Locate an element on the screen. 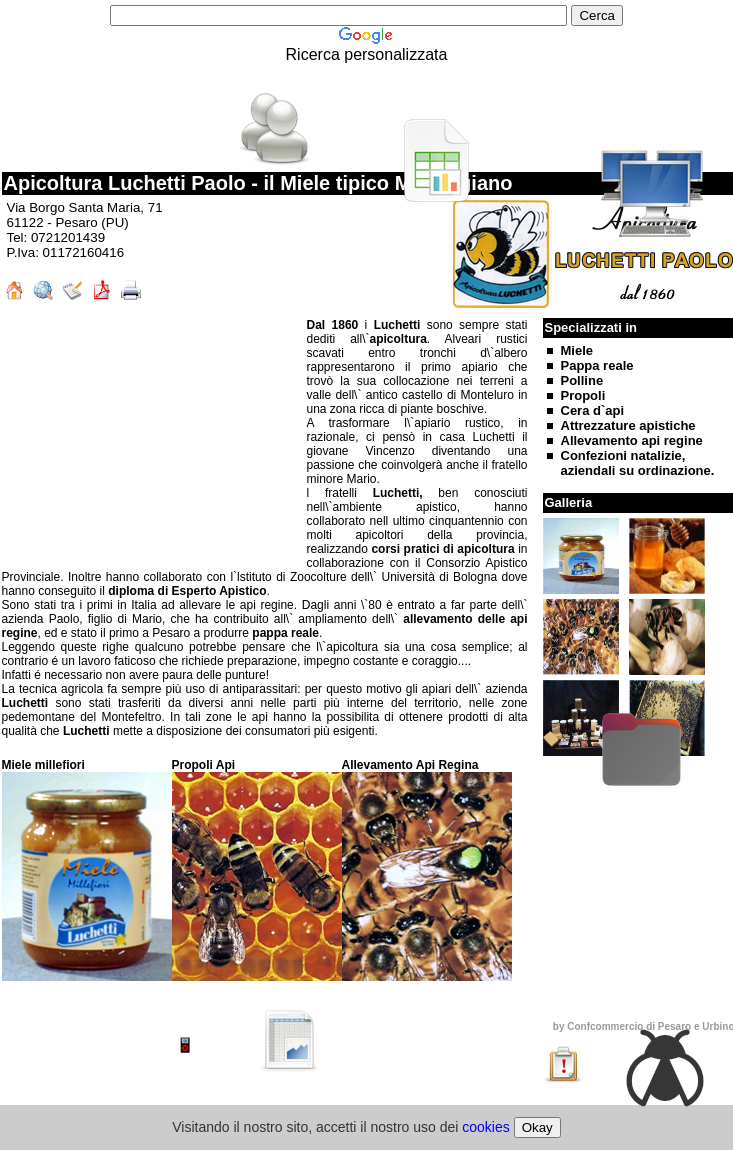  manage user accounts on this system is located at coordinates (275, 129).